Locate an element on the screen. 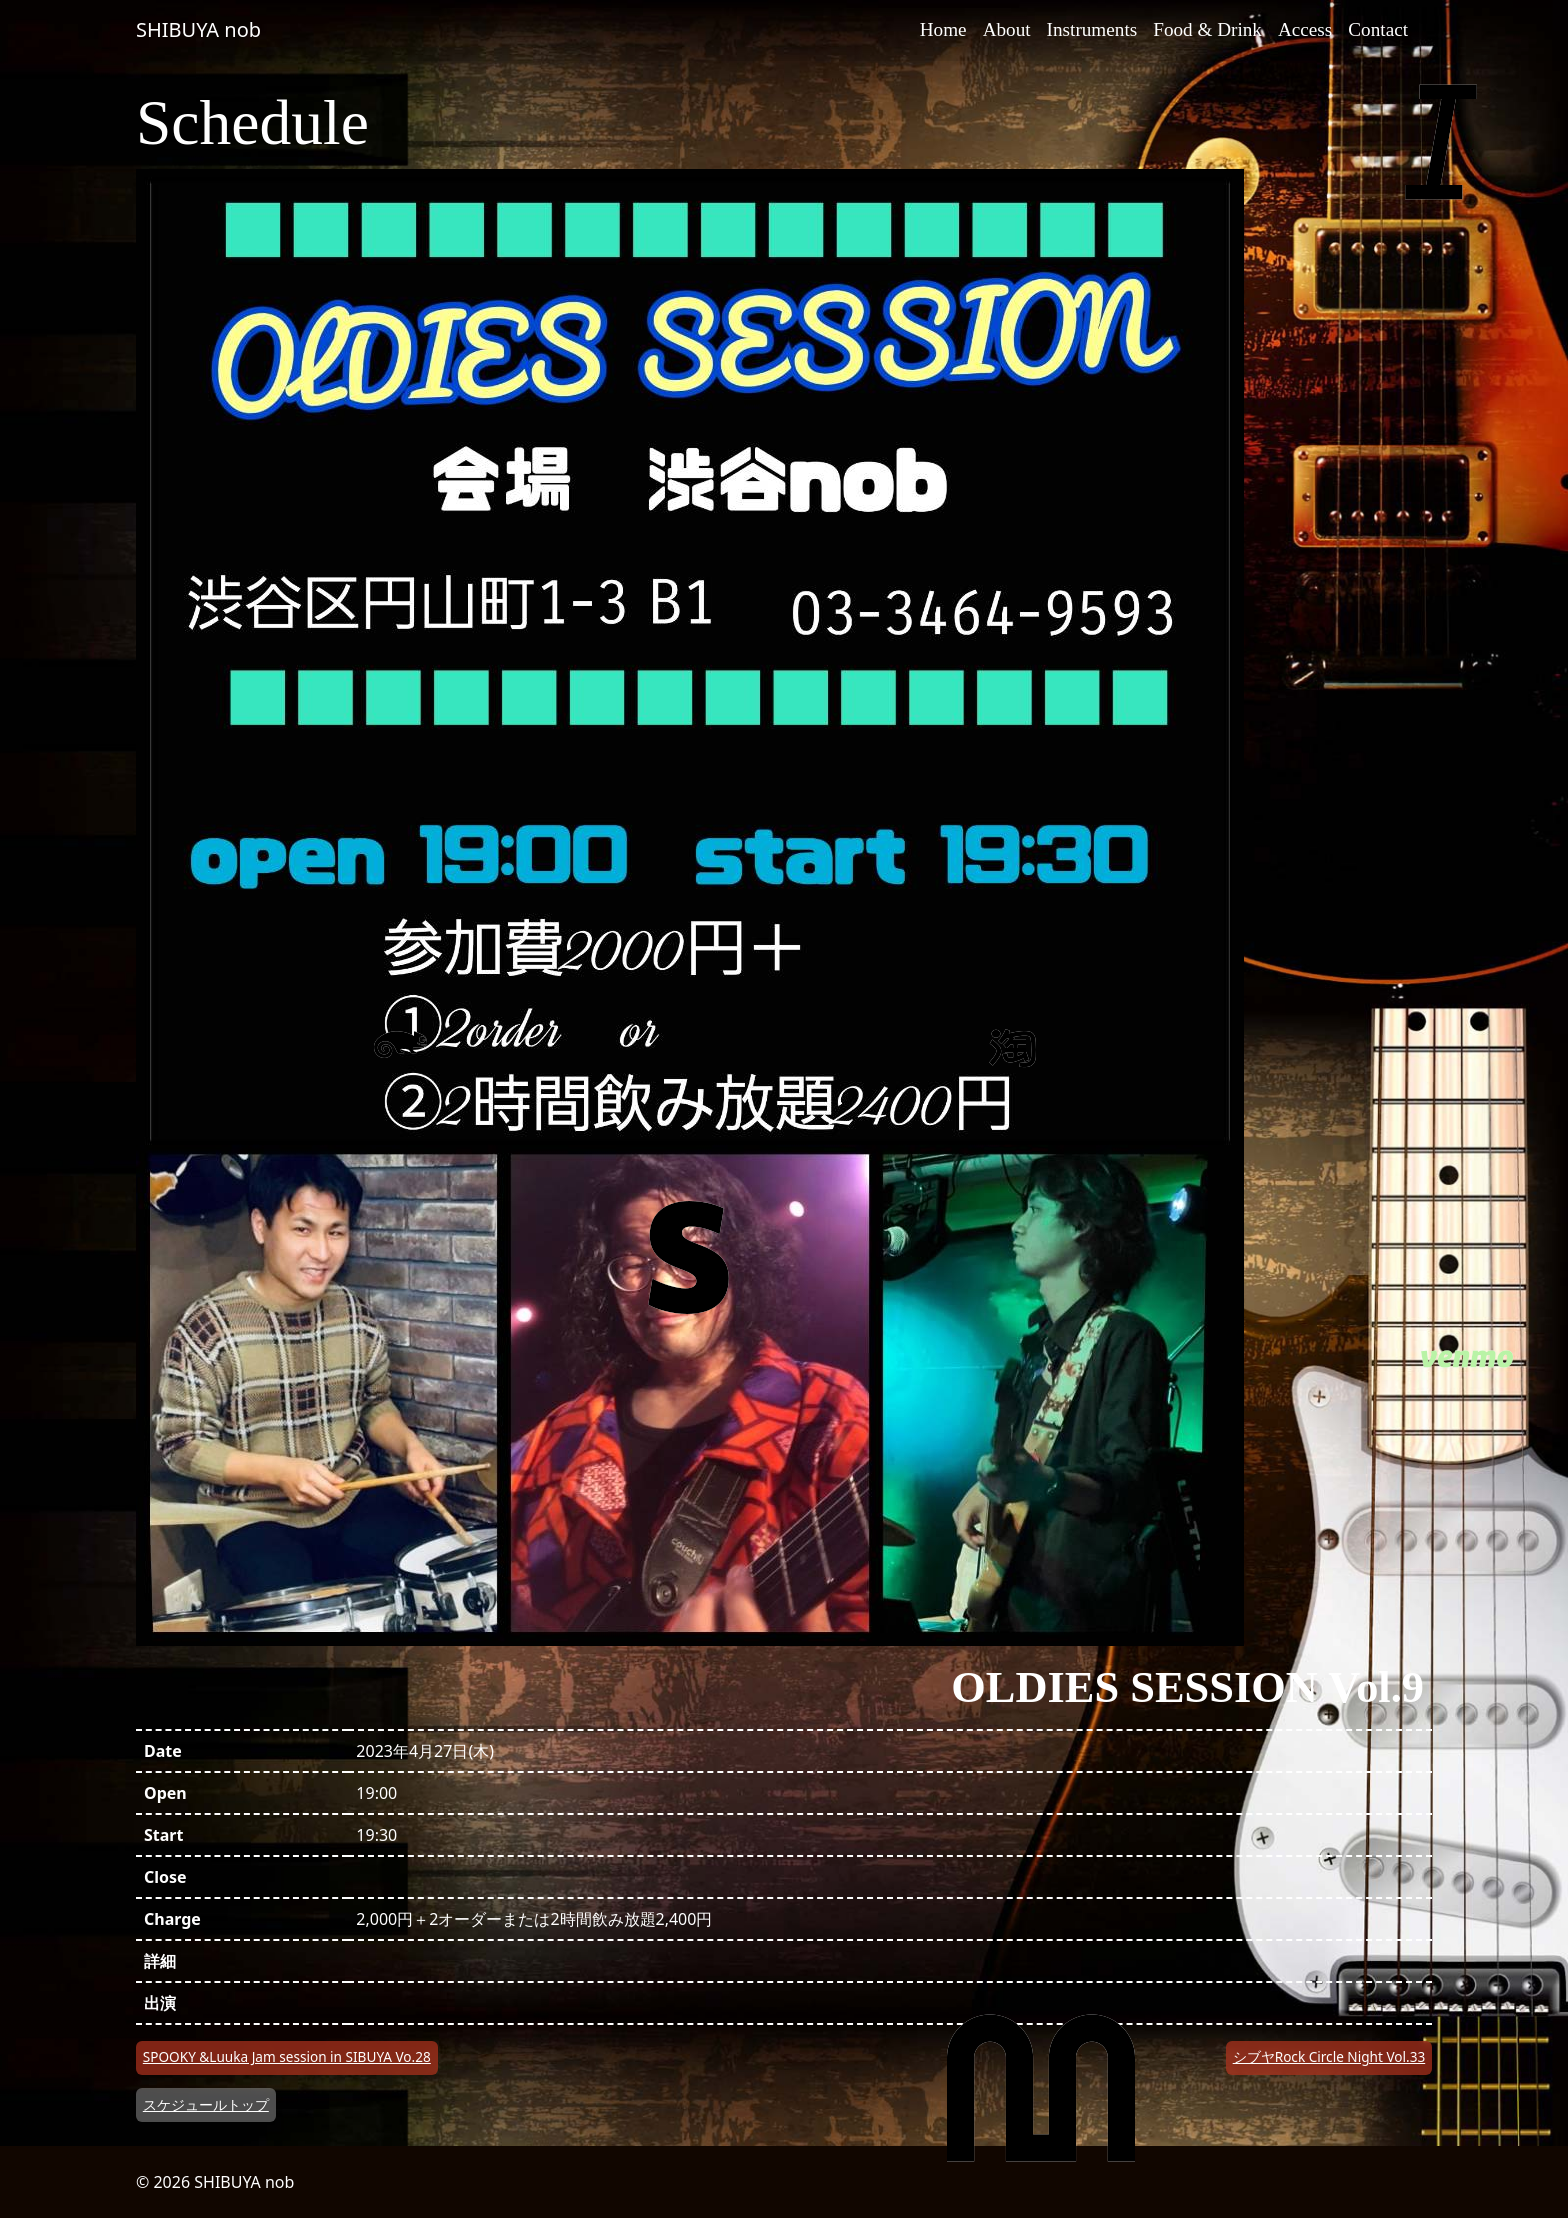  open mural collaborative workspace app is located at coordinates (1041, 2088).